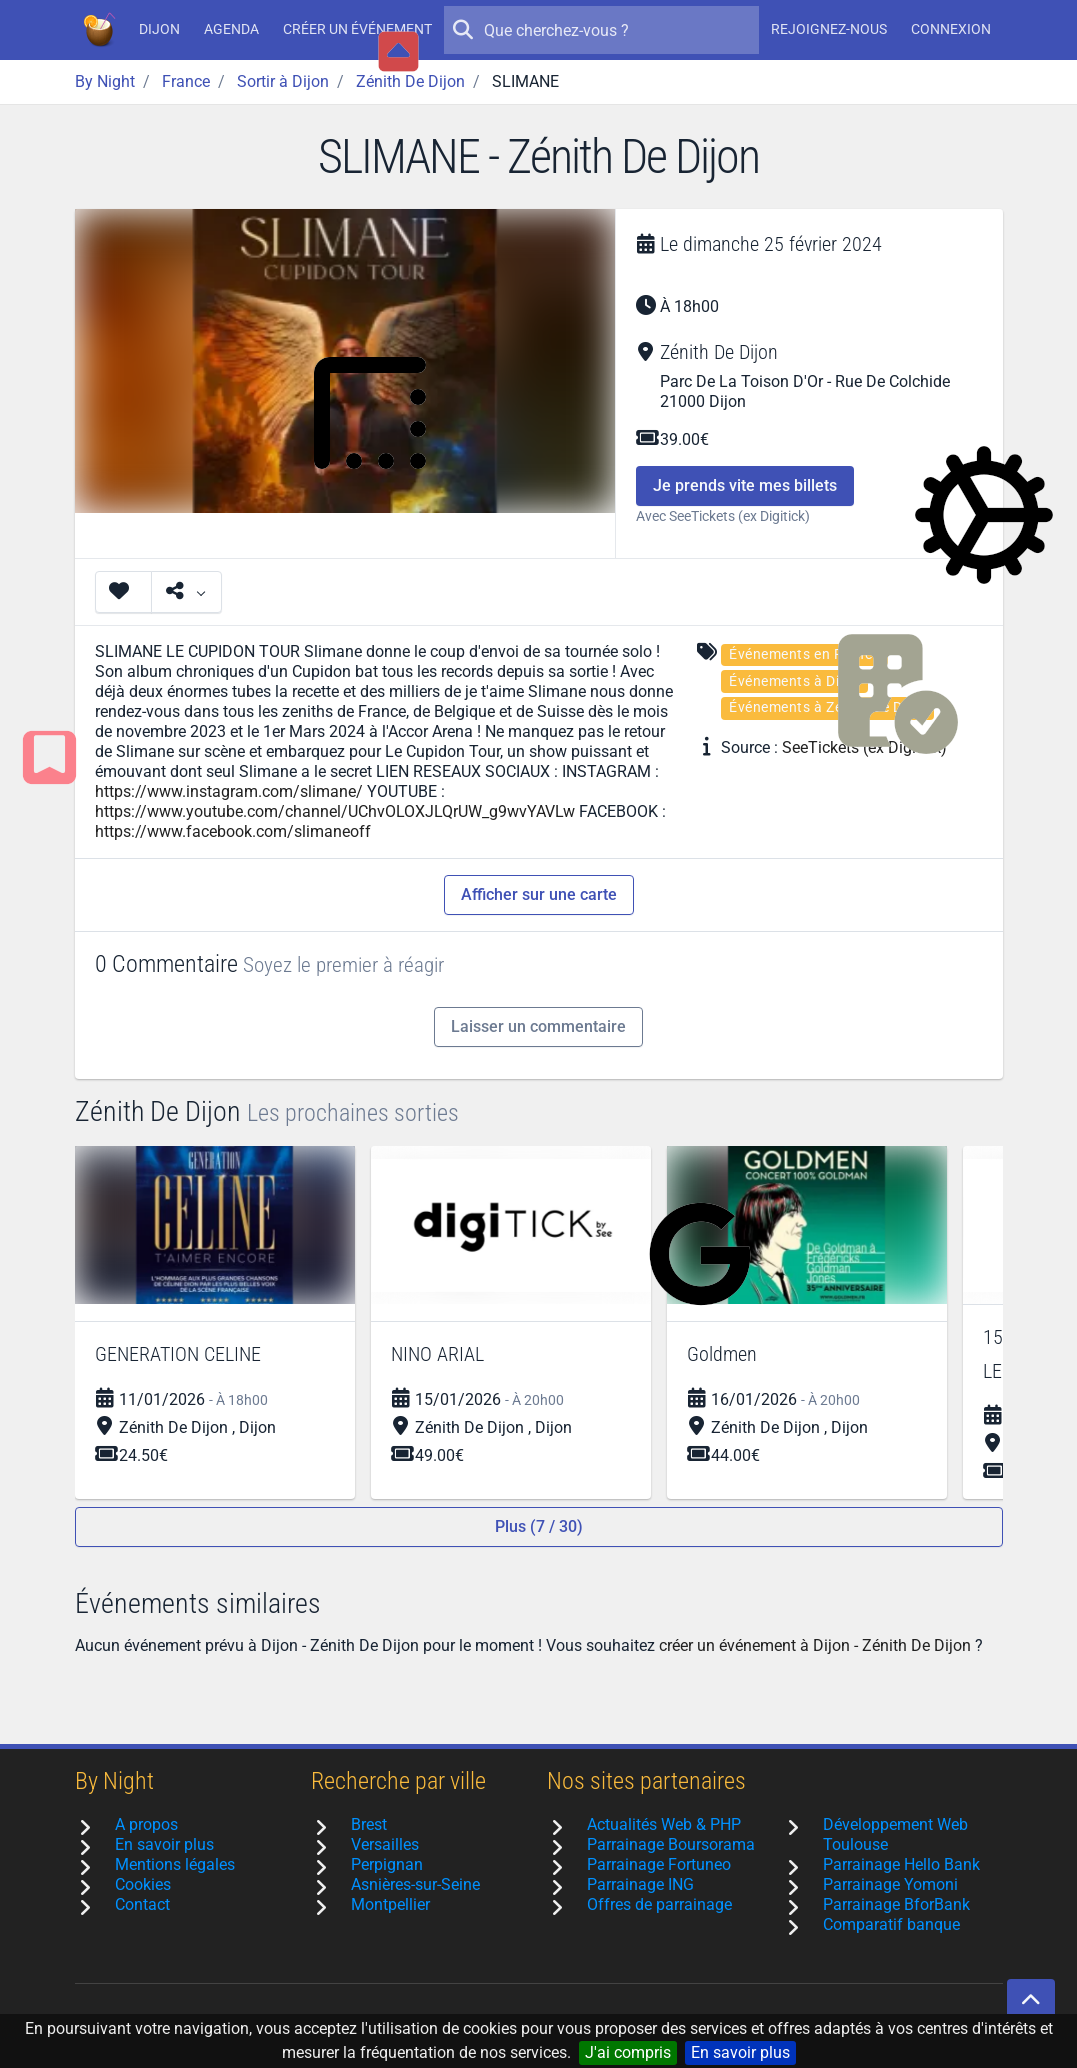 Image resolution: width=1077 pixels, height=2068 pixels. What do you see at coordinates (894, 690) in the screenshot?
I see `verified business or building location` at bounding box center [894, 690].